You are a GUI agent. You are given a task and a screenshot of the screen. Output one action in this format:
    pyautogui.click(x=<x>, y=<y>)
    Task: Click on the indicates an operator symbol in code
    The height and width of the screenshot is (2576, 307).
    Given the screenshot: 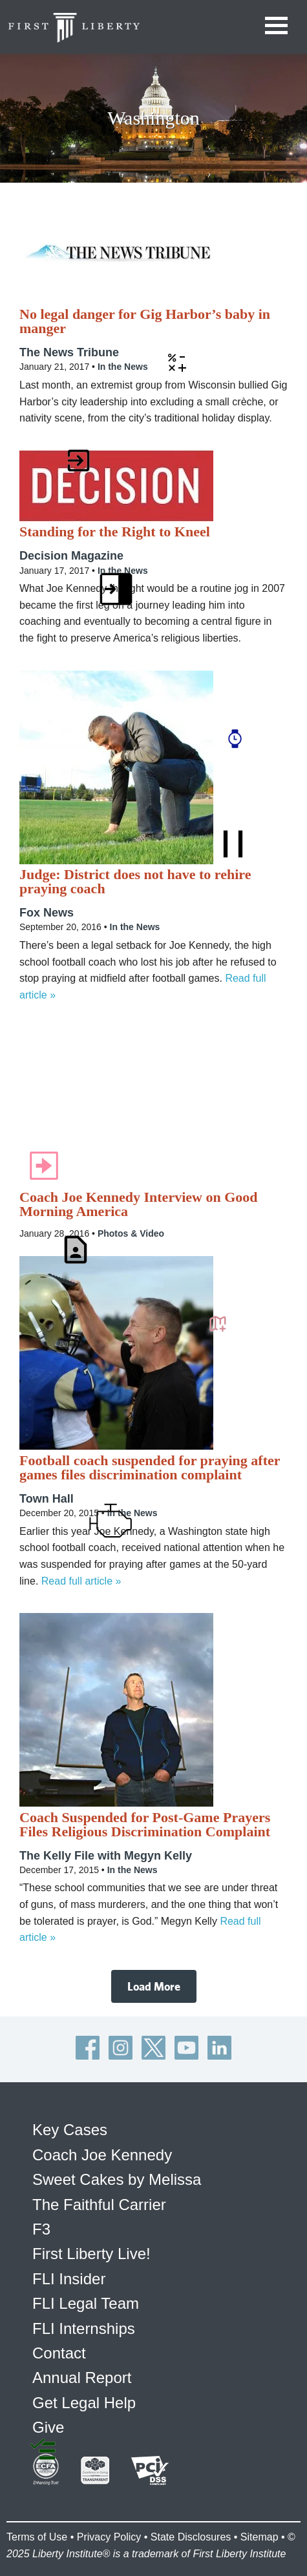 What is the action you would take?
    pyautogui.click(x=177, y=363)
    